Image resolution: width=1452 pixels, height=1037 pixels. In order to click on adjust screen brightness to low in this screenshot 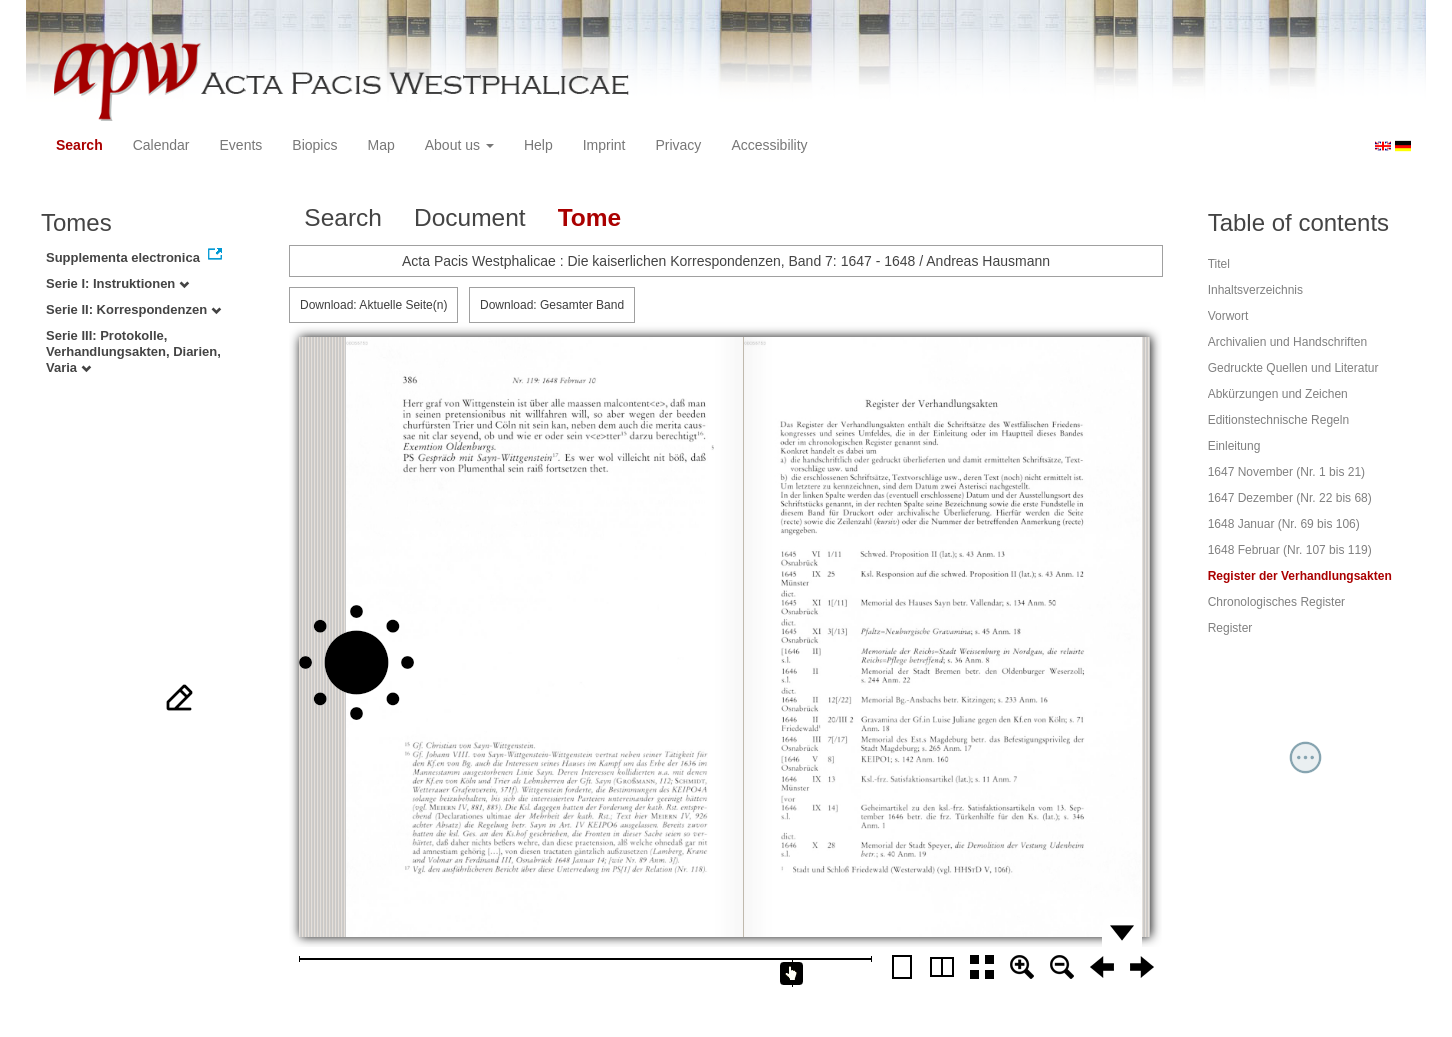, I will do `click(356, 662)`.